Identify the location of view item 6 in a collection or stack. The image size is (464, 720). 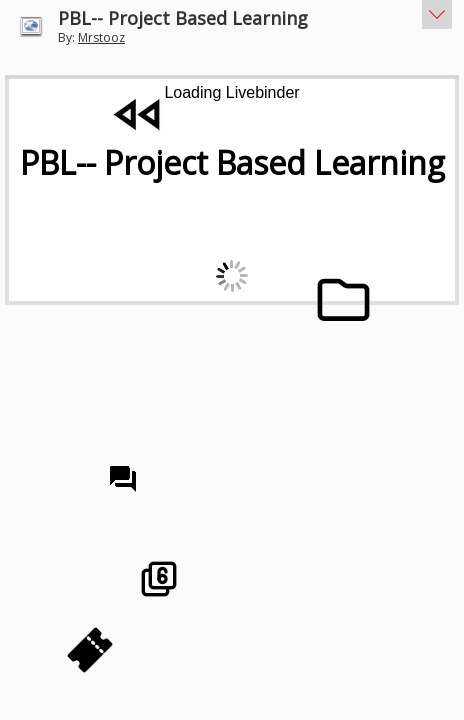
(159, 579).